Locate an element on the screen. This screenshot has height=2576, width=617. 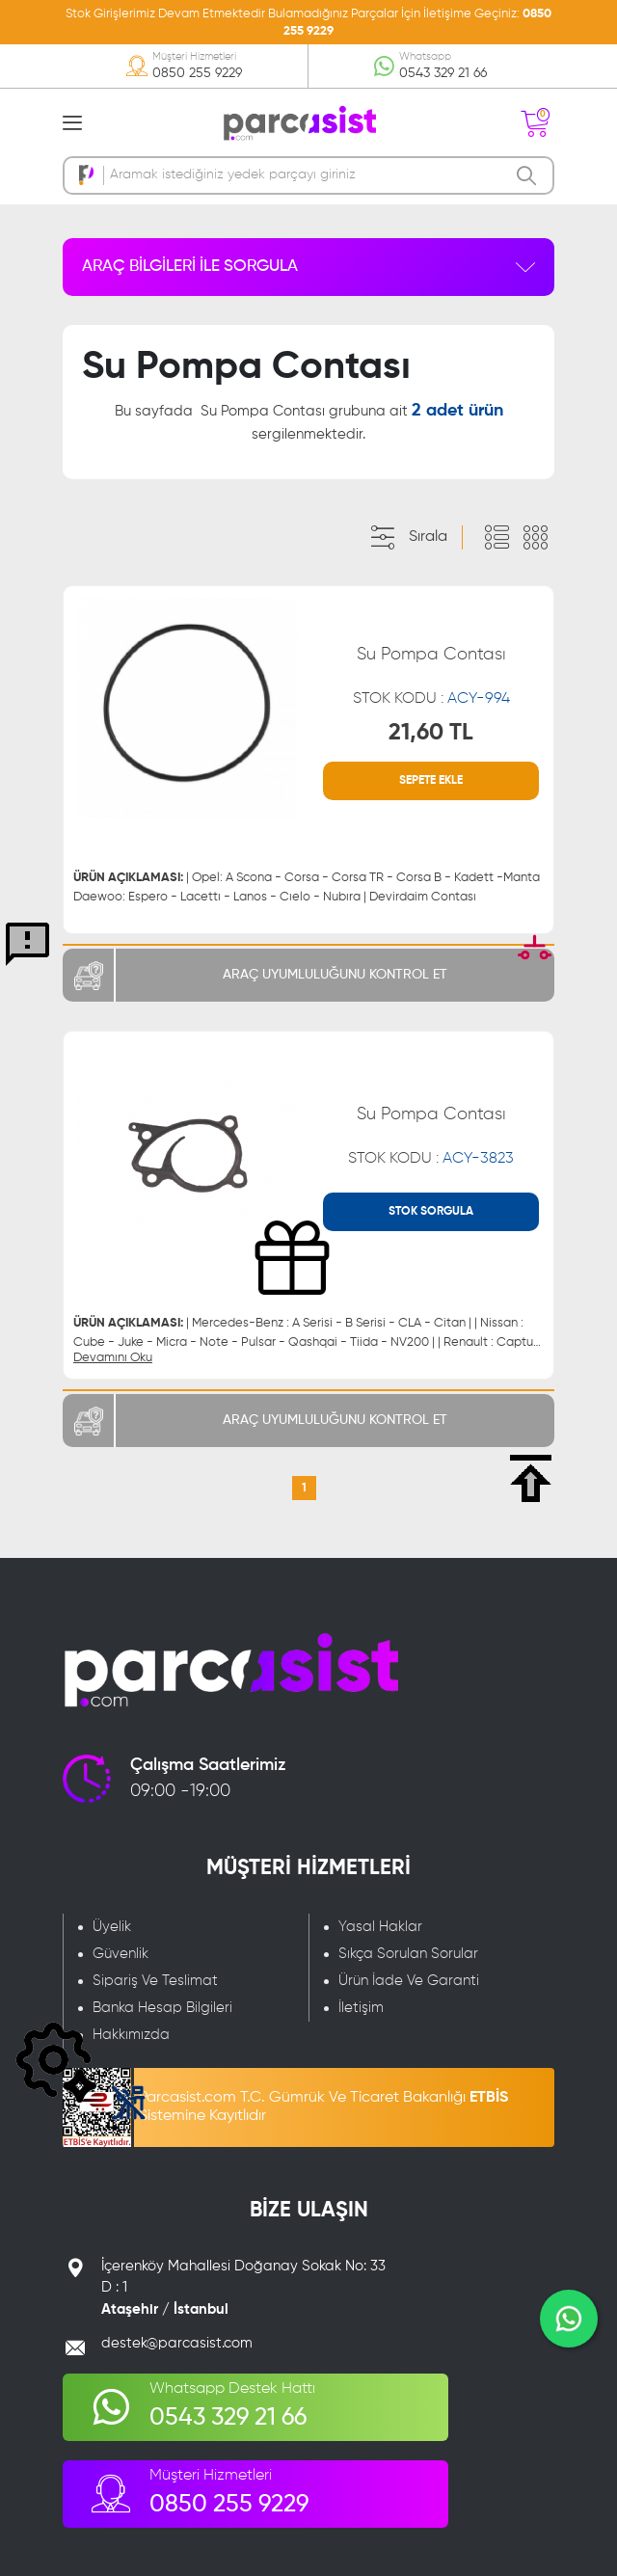
access AI-powered or smart settings is located at coordinates (53, 2059).